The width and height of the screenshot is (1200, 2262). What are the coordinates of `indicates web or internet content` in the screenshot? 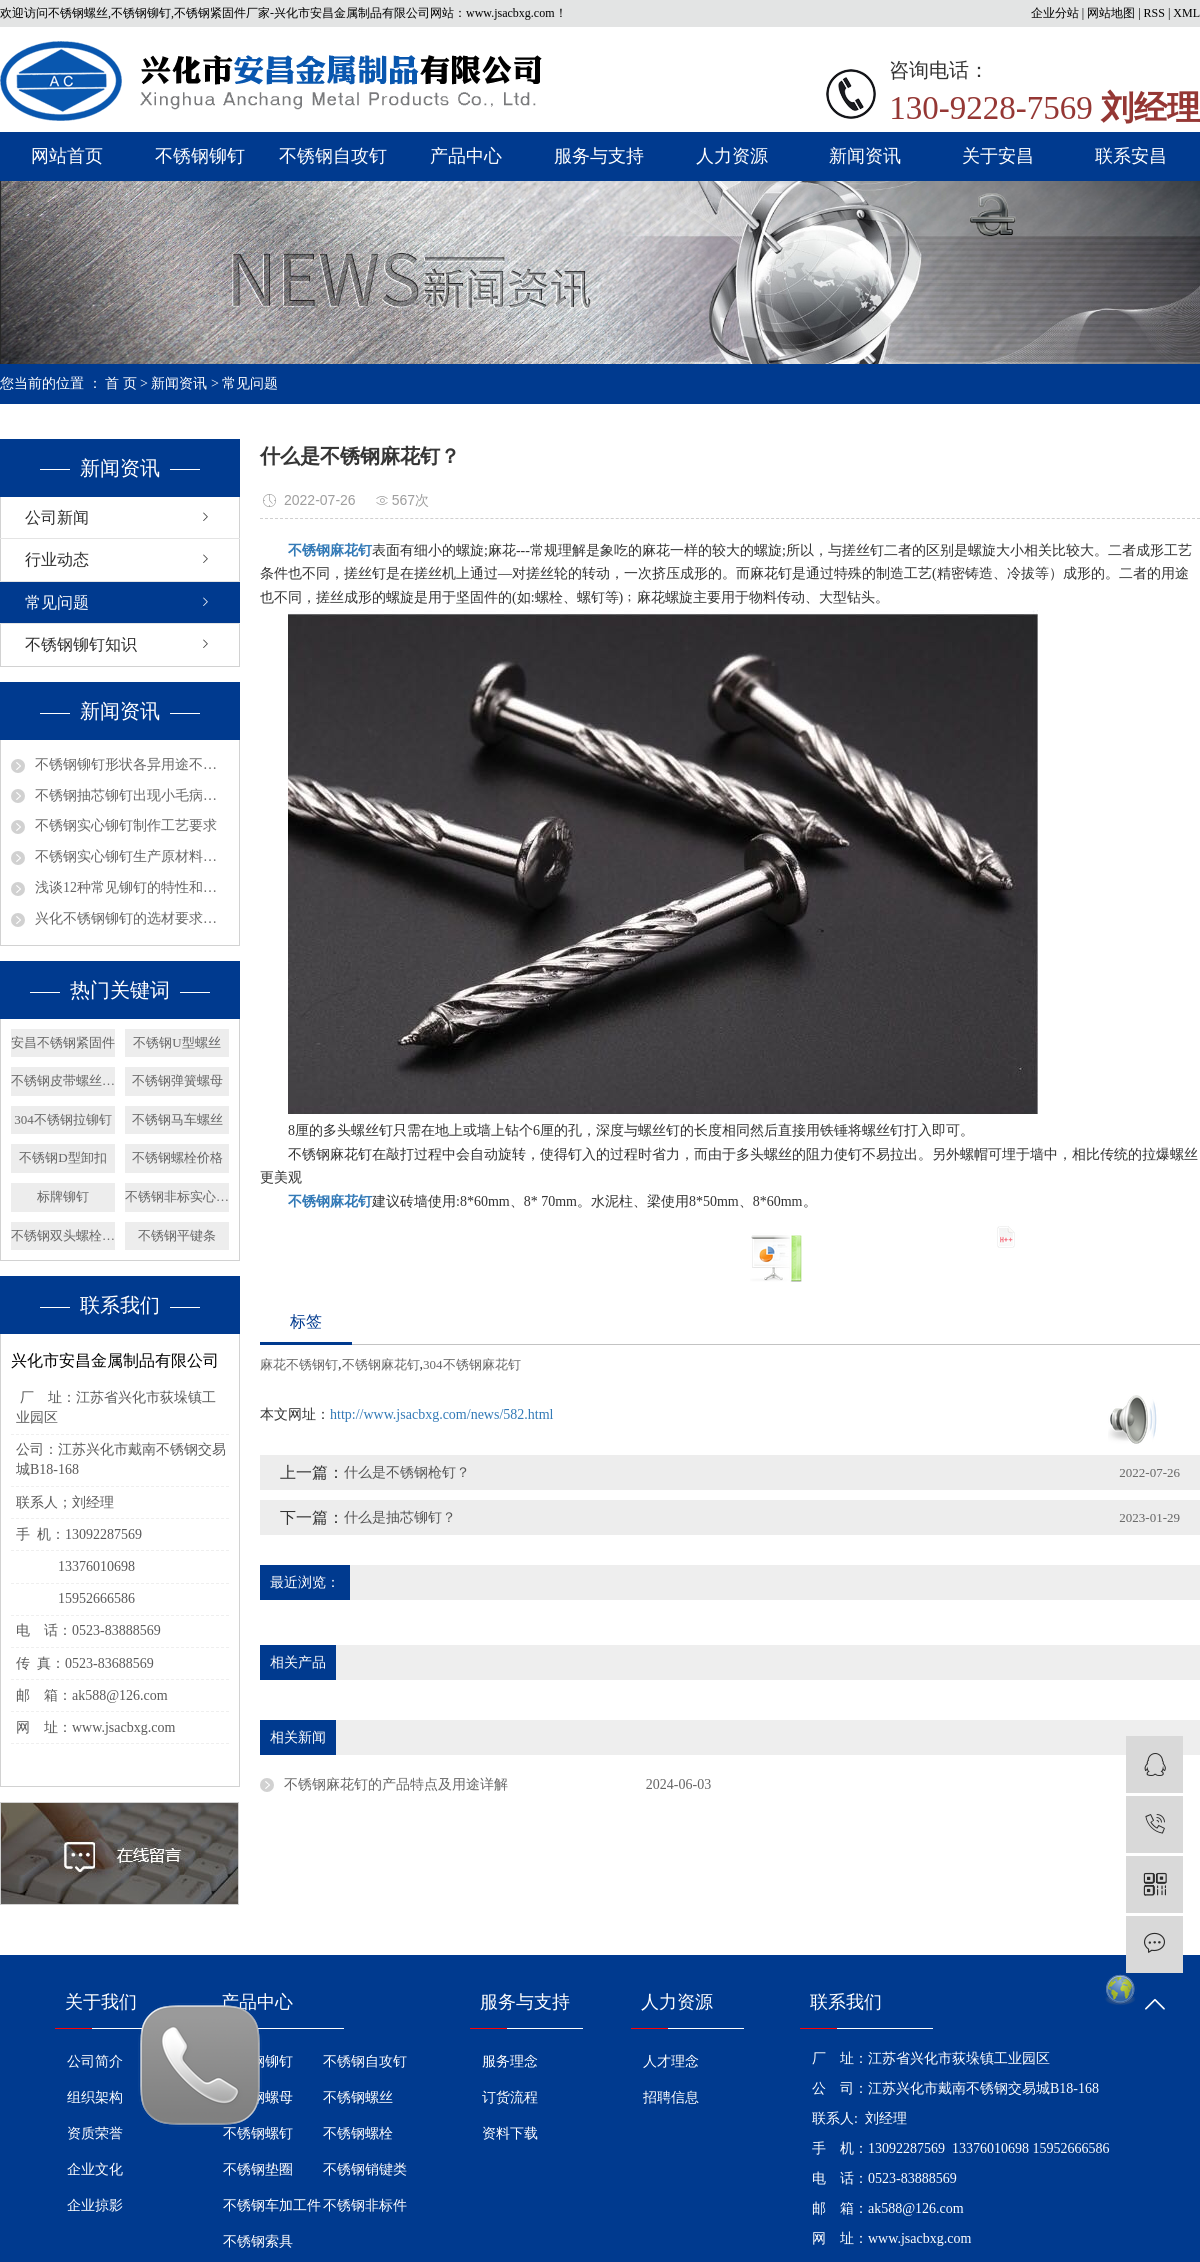 It's located at (1120, 1989).